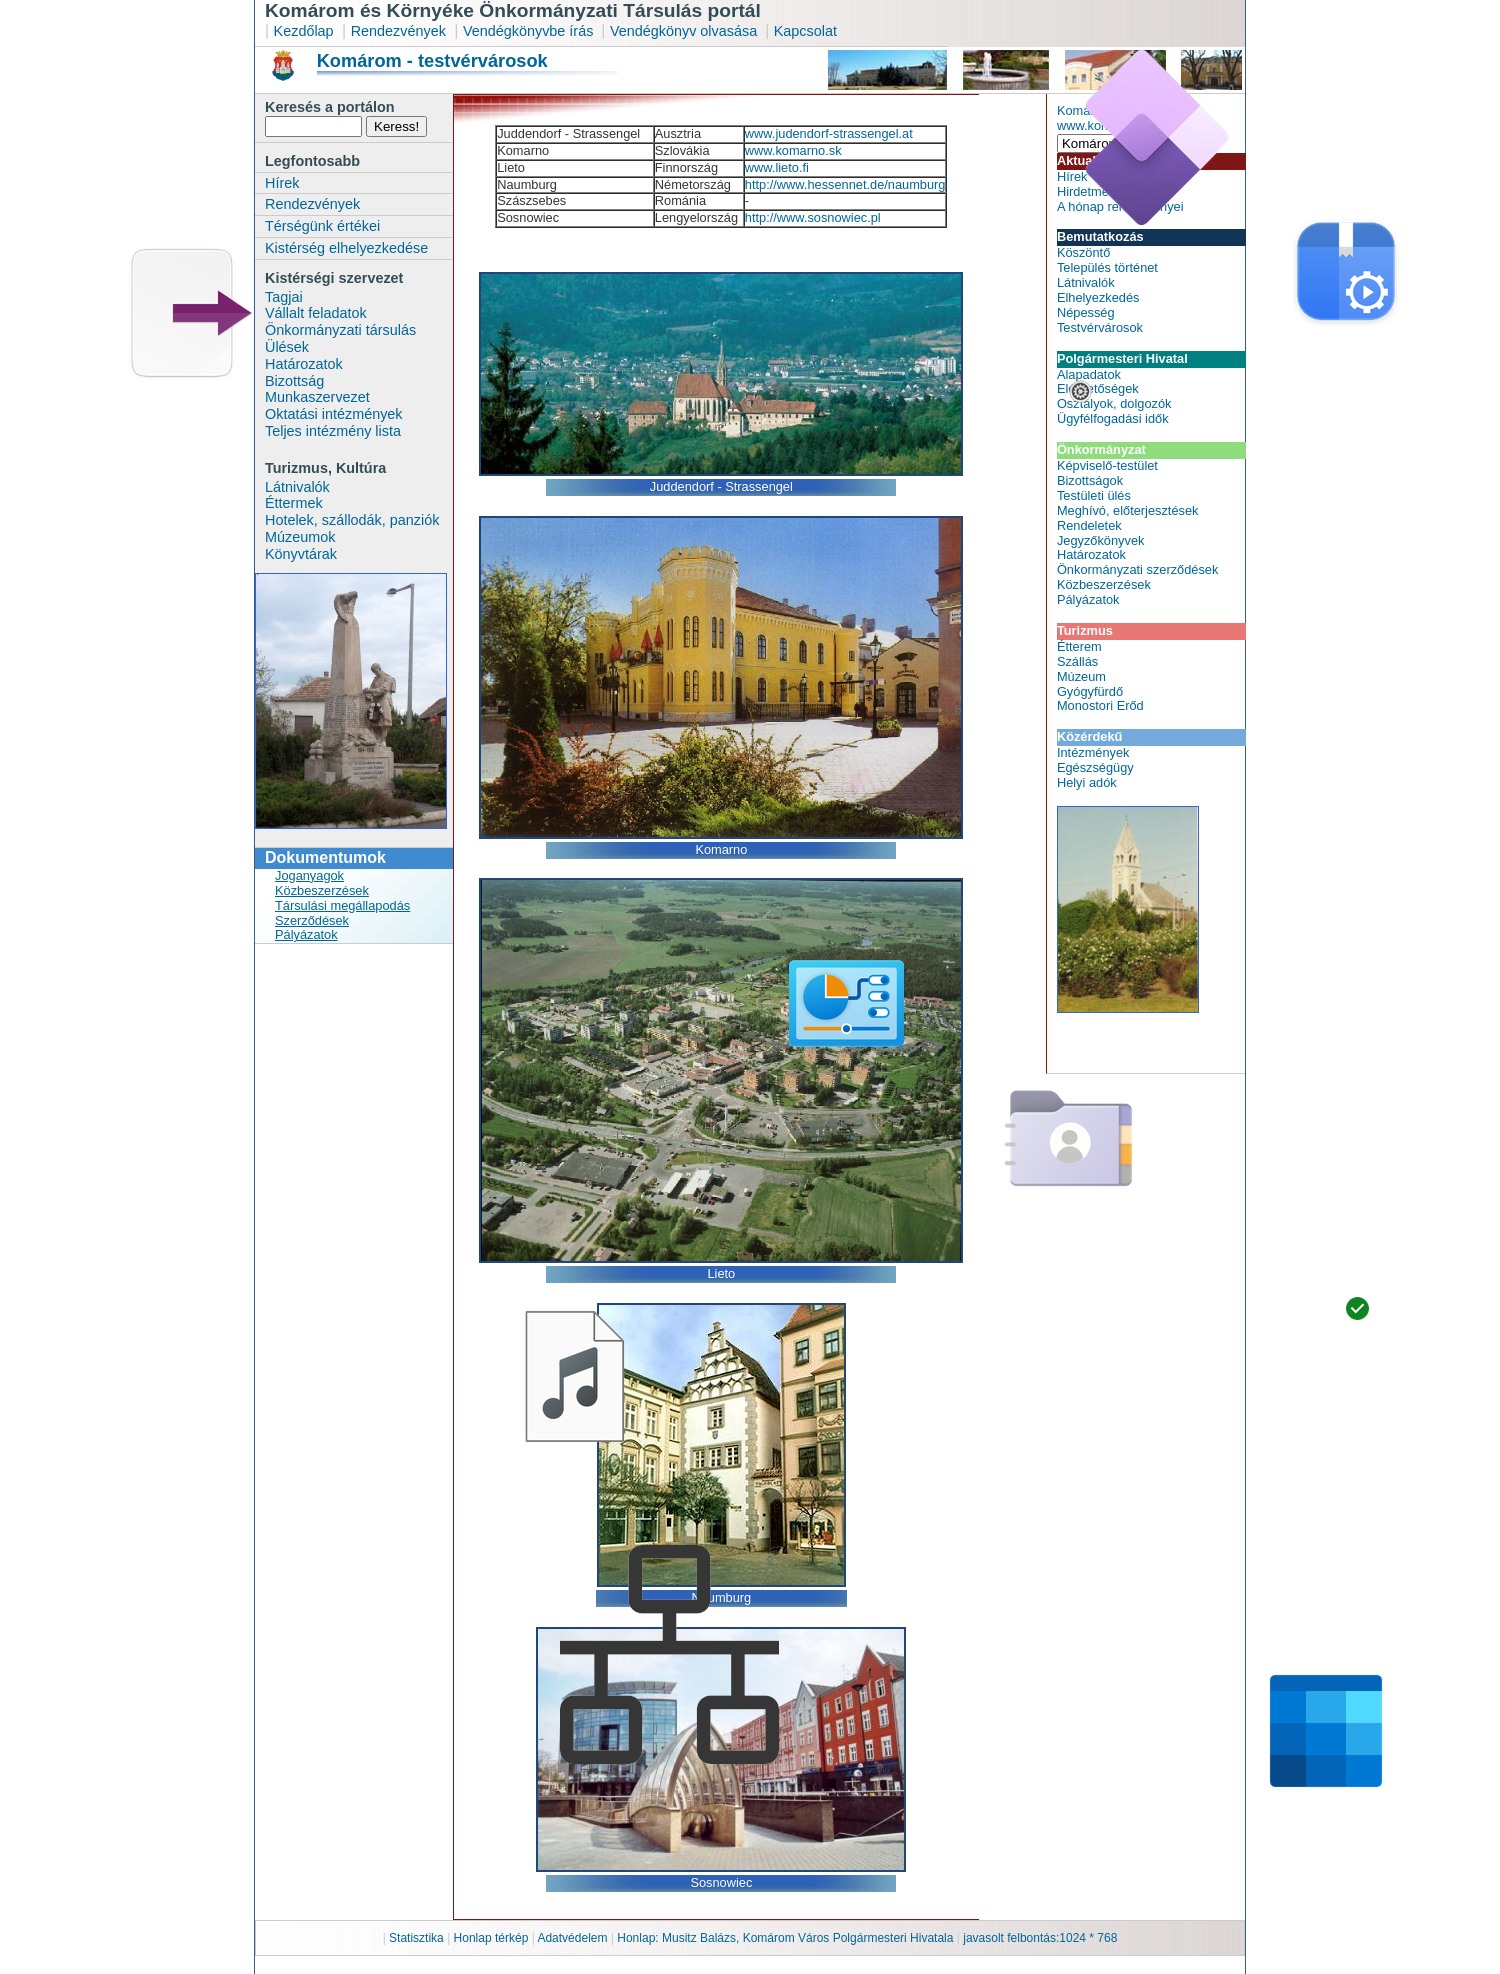 Image resolution: width=1500 pixels, height=1974 pixels. What do you see at coordinates (1080, 391) in the screenshot?
I see `view or edit item properties` at bounding box center [1080, 391].